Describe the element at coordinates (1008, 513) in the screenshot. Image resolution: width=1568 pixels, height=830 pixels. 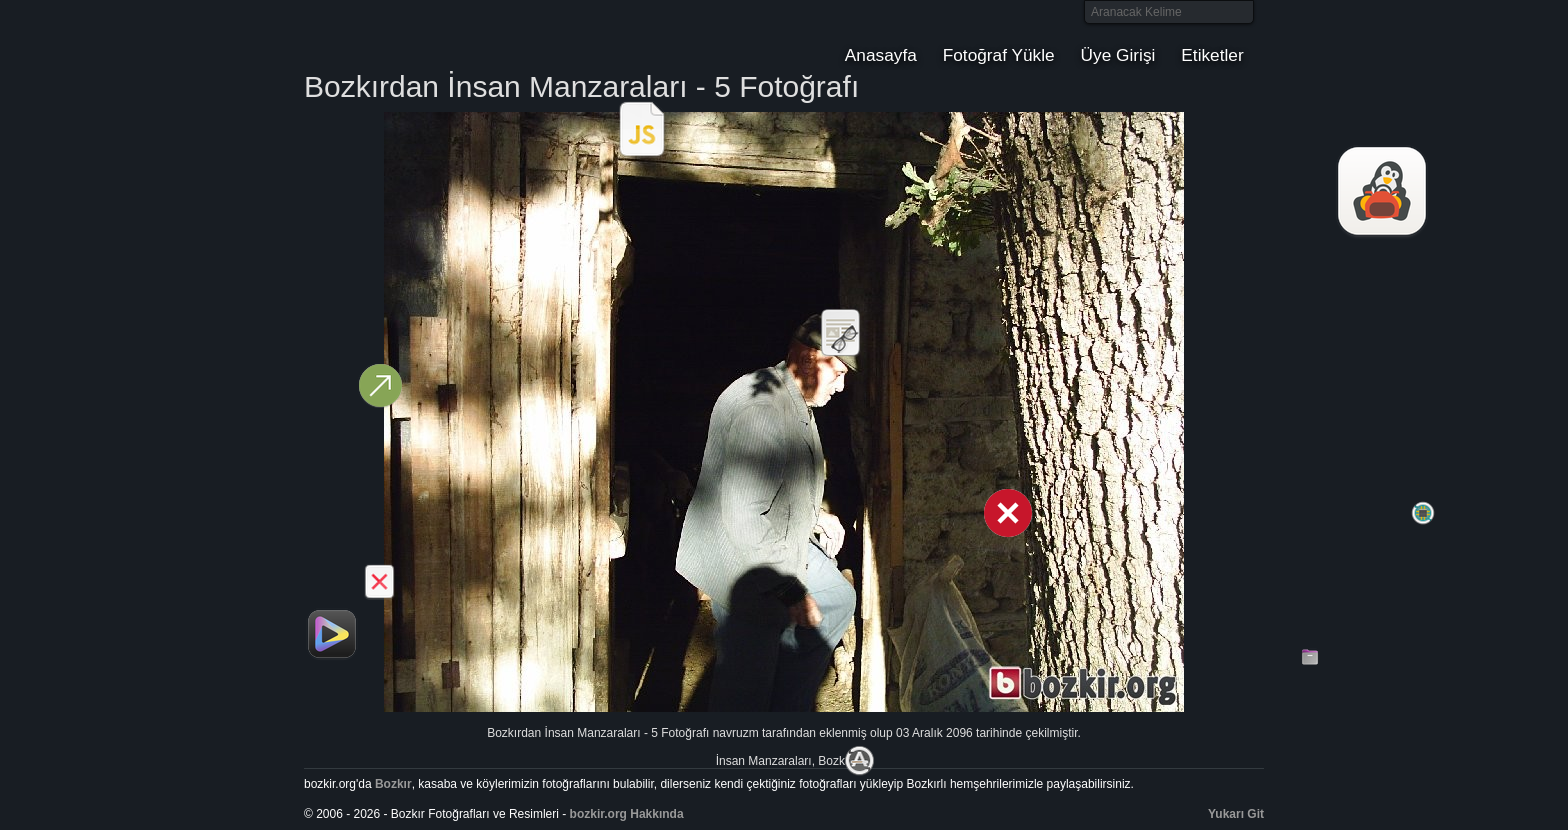
I see `cancel or close the current action` at that location.